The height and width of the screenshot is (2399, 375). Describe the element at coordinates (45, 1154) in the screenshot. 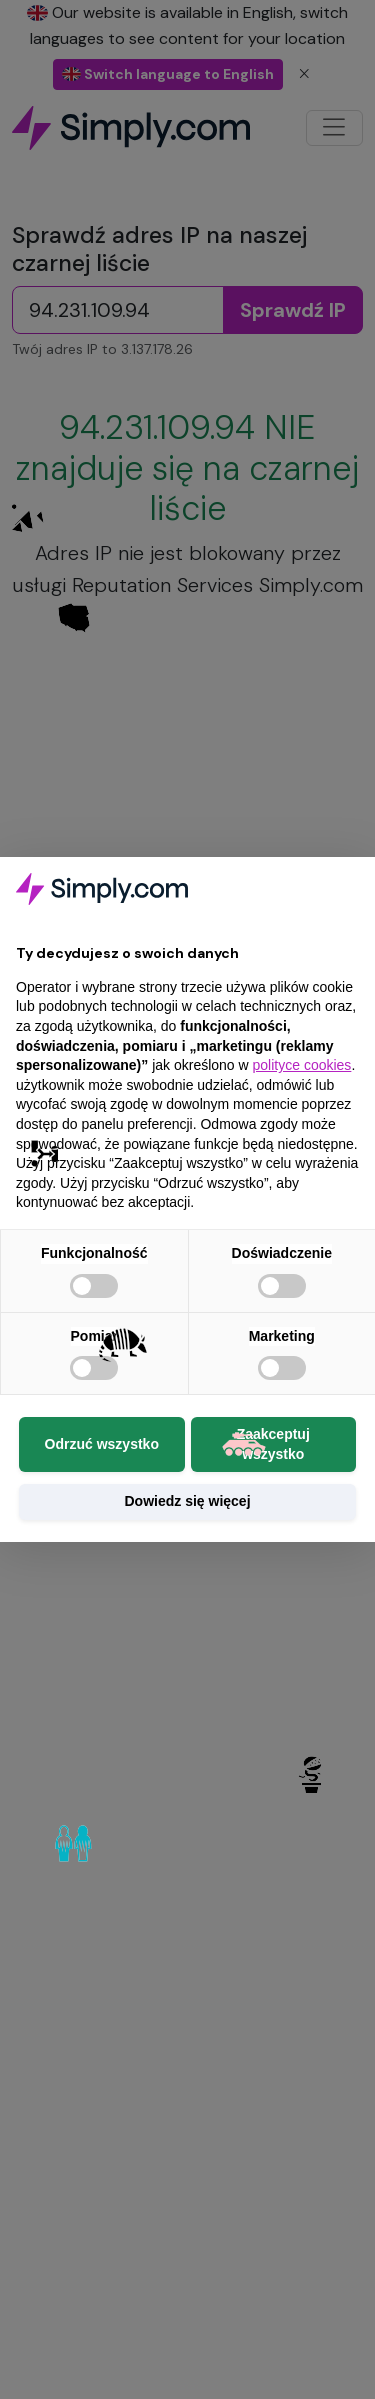

I see `open the crafting menu` at that location.